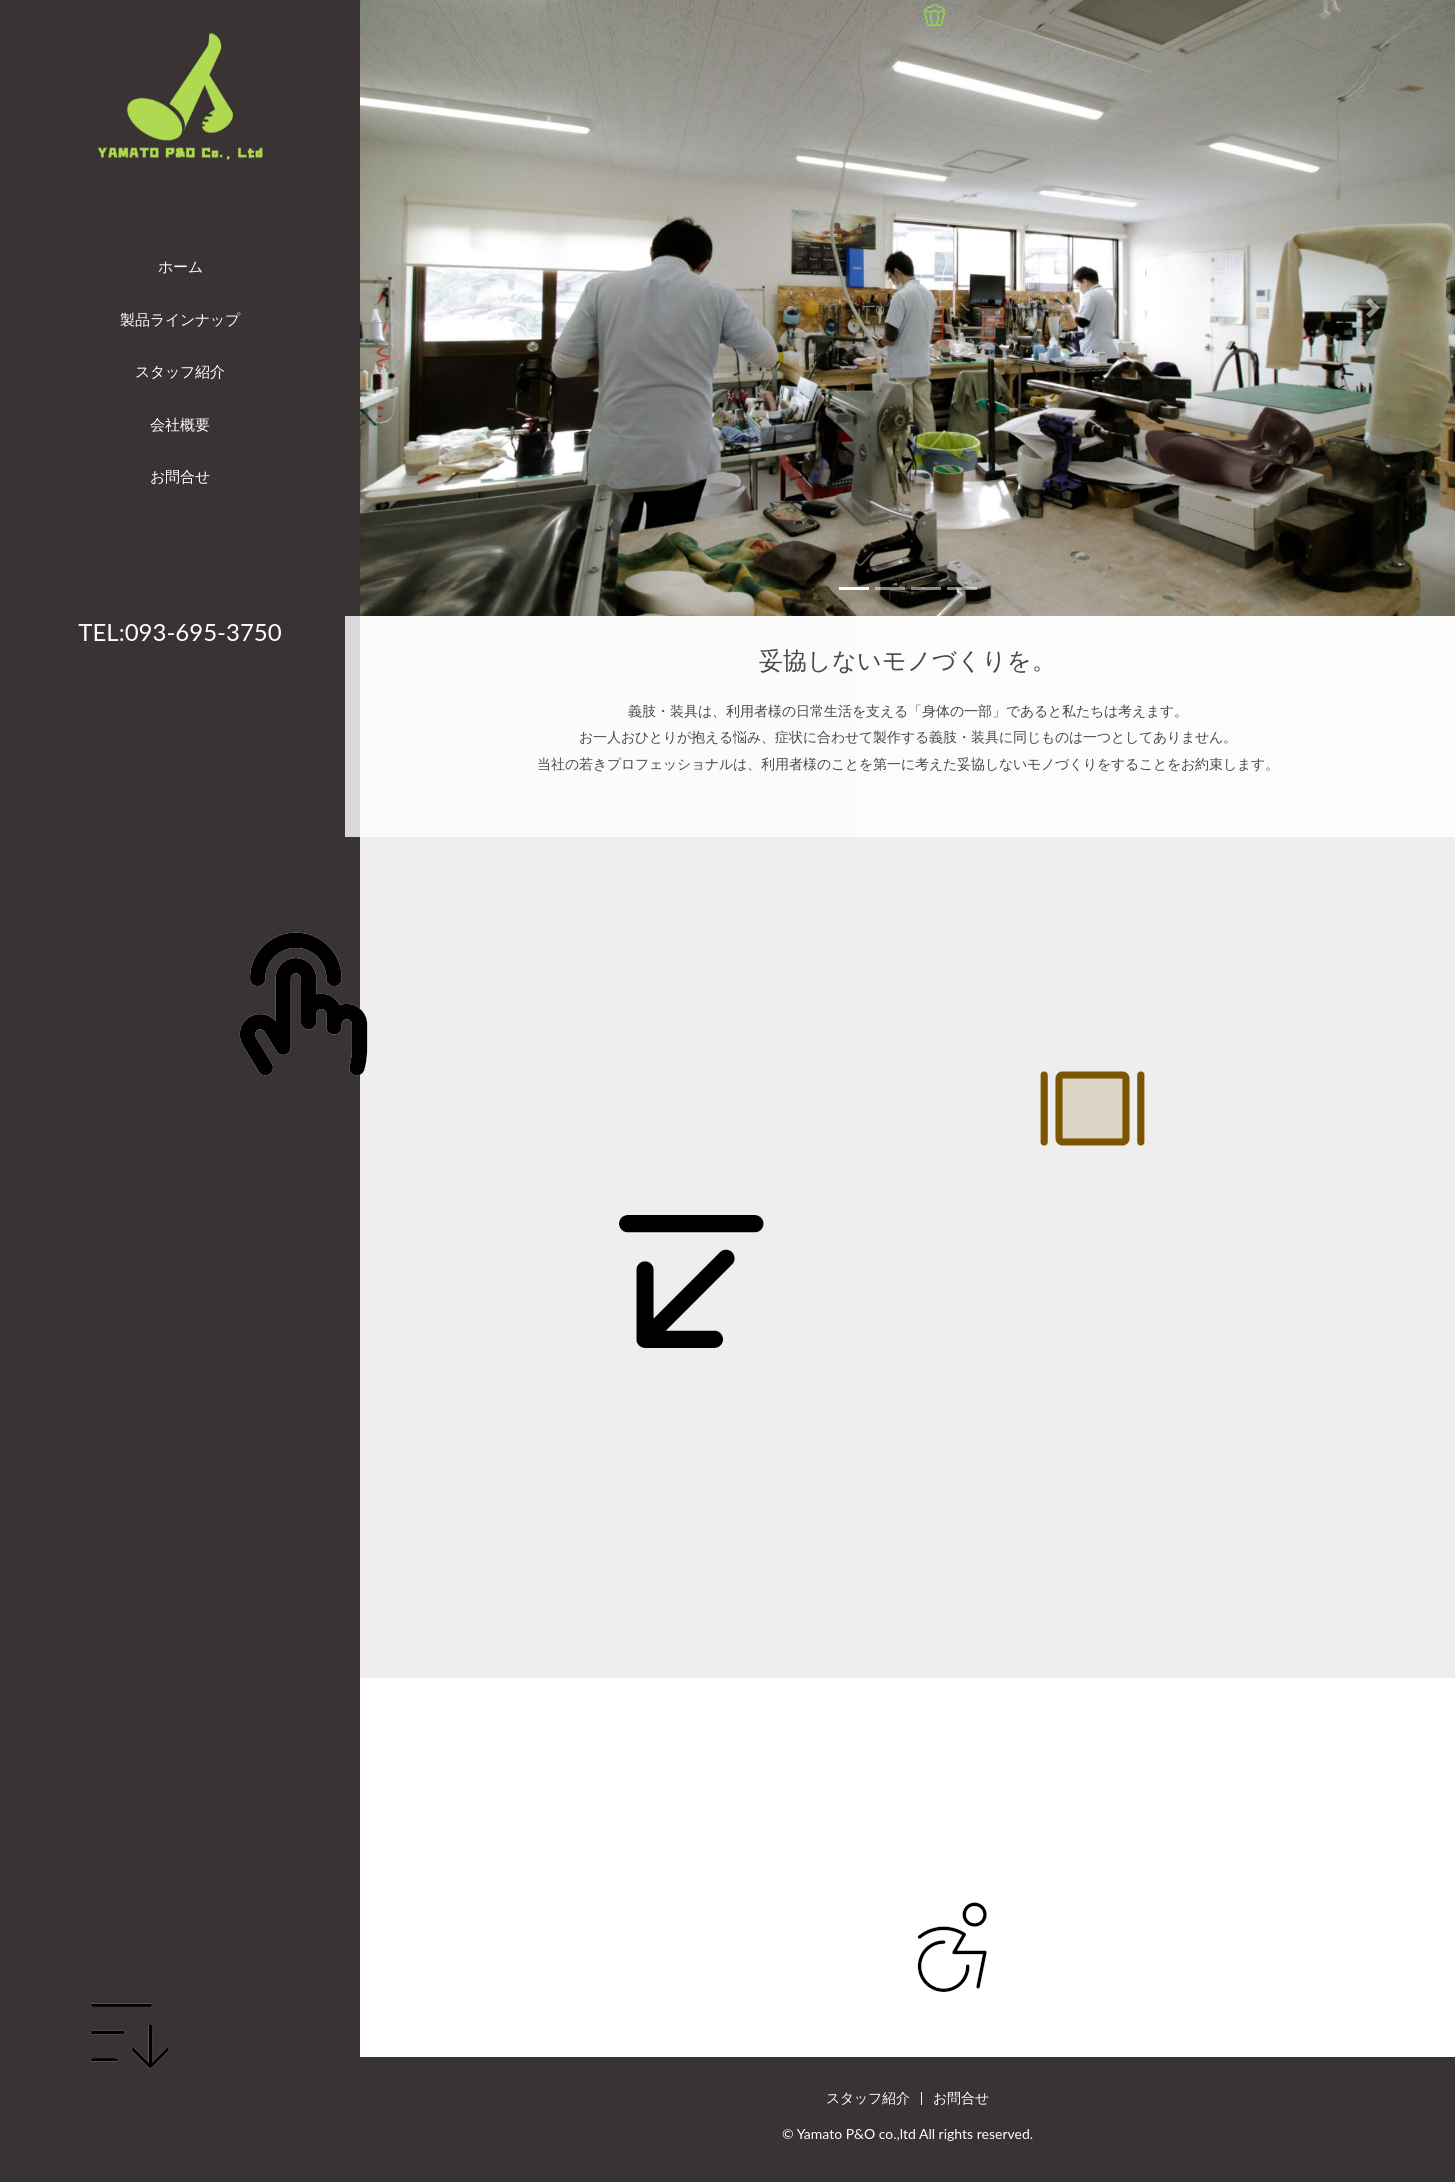 The width and height of the screenshot is (1455, 2182). I want to click on move item to bottom-left corner, so click(685, 1281).